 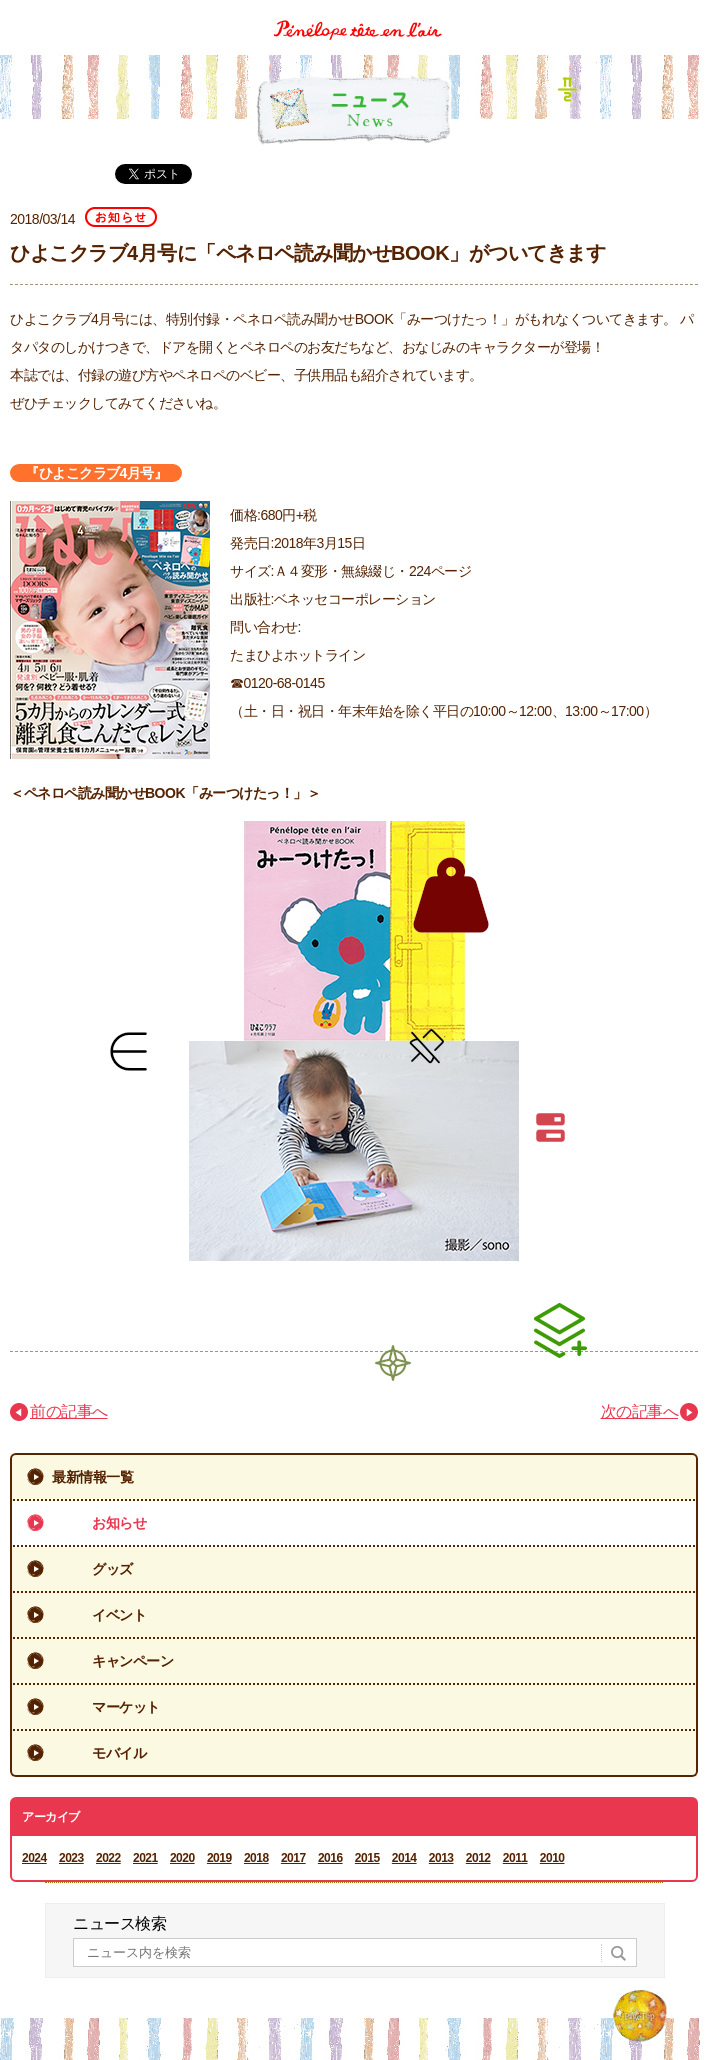 I want to click on adjust weight or mass settings, so click(x=451, y=895).